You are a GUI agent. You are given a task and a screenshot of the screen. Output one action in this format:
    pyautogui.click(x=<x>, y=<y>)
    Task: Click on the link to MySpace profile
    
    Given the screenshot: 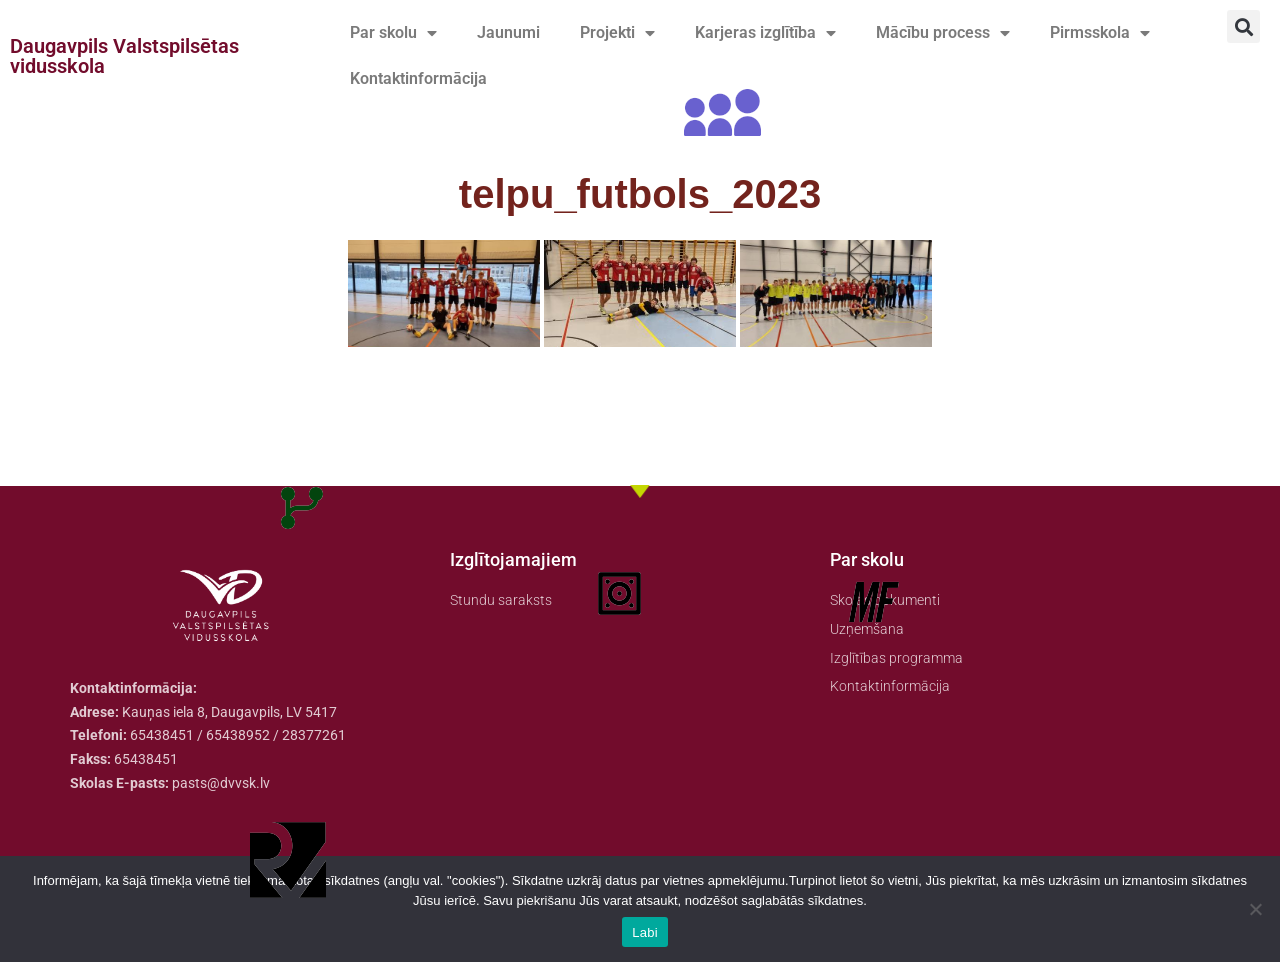 What is the action you would take?
    pyautogui.click(x=722, y=112)
    